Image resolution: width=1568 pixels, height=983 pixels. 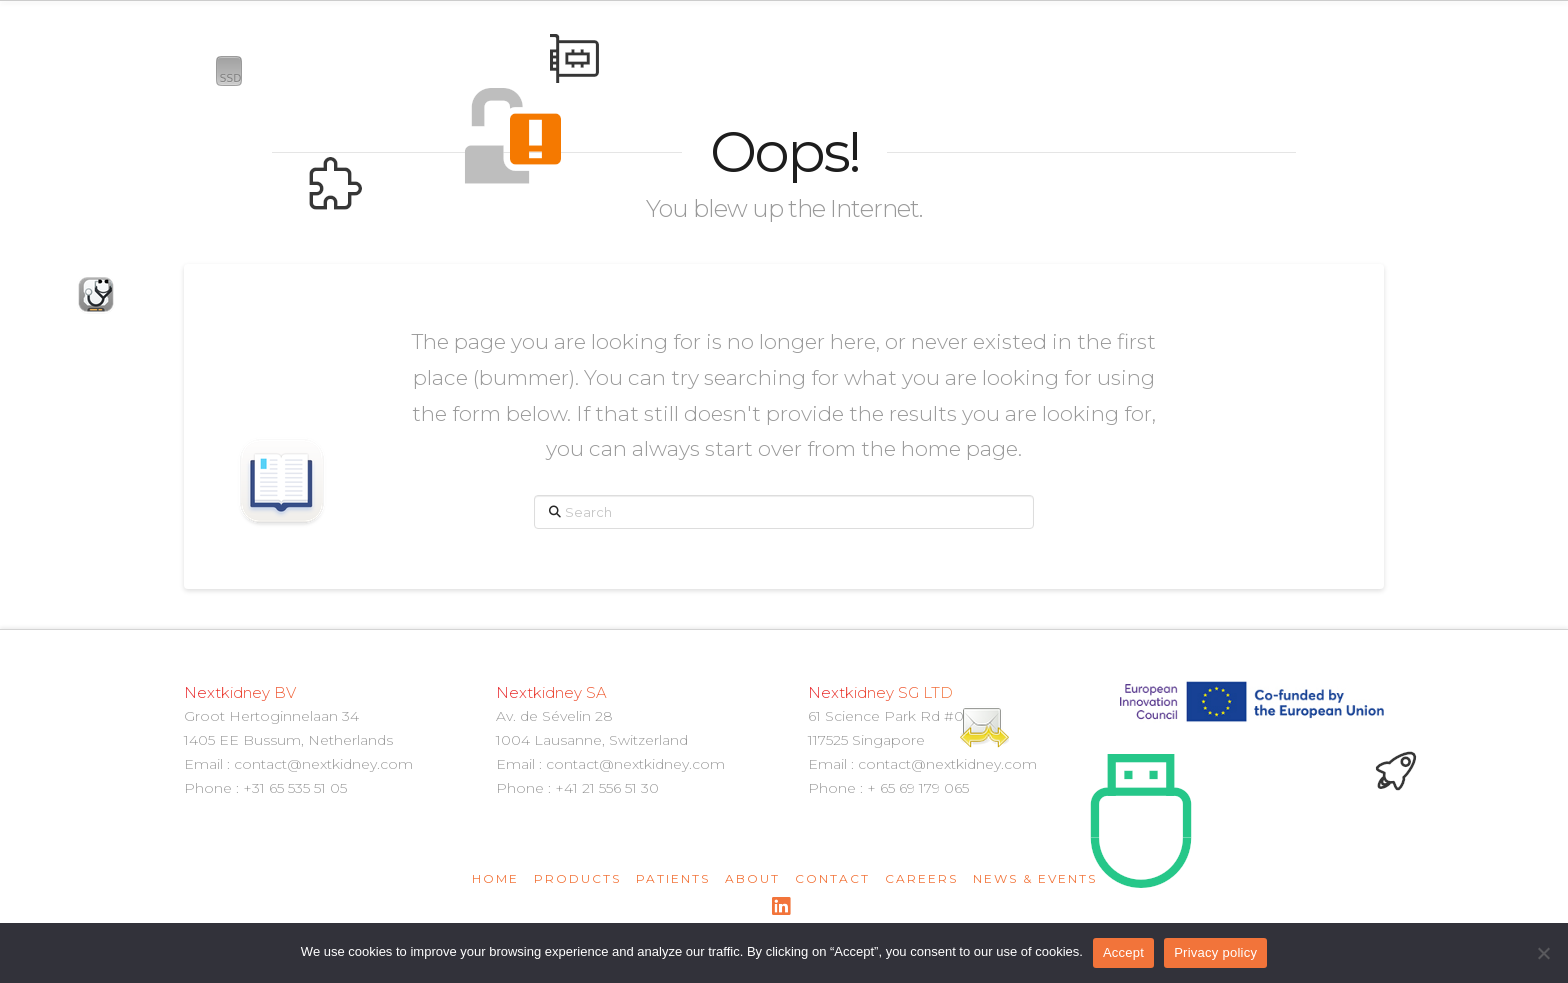 I want to click on launch applications or open app drawer, so click(x=1396, y=771).